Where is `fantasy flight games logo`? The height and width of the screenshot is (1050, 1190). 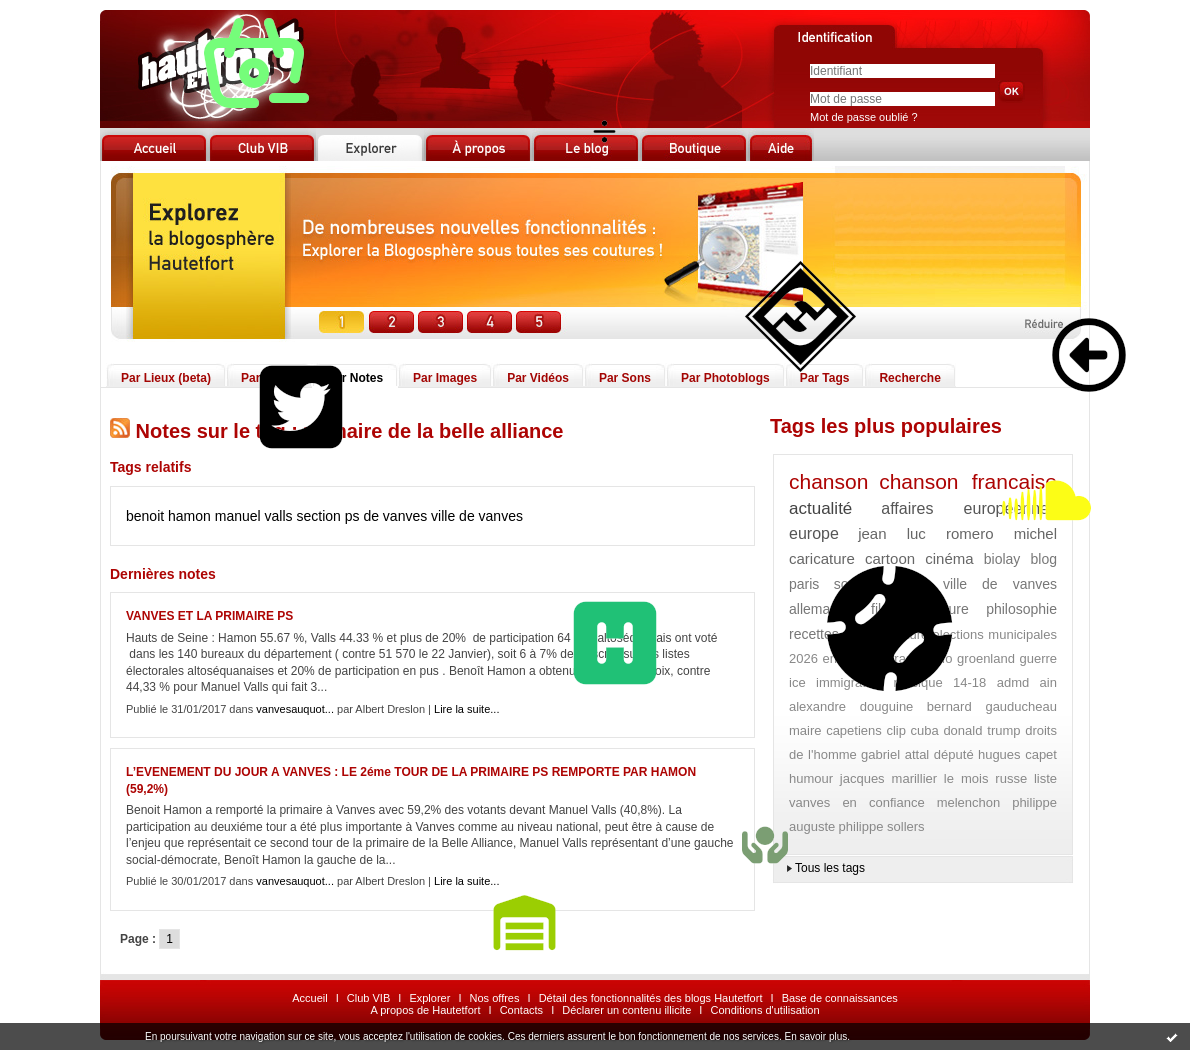
fantasy flight games logo is located at coordinates (800, 316).